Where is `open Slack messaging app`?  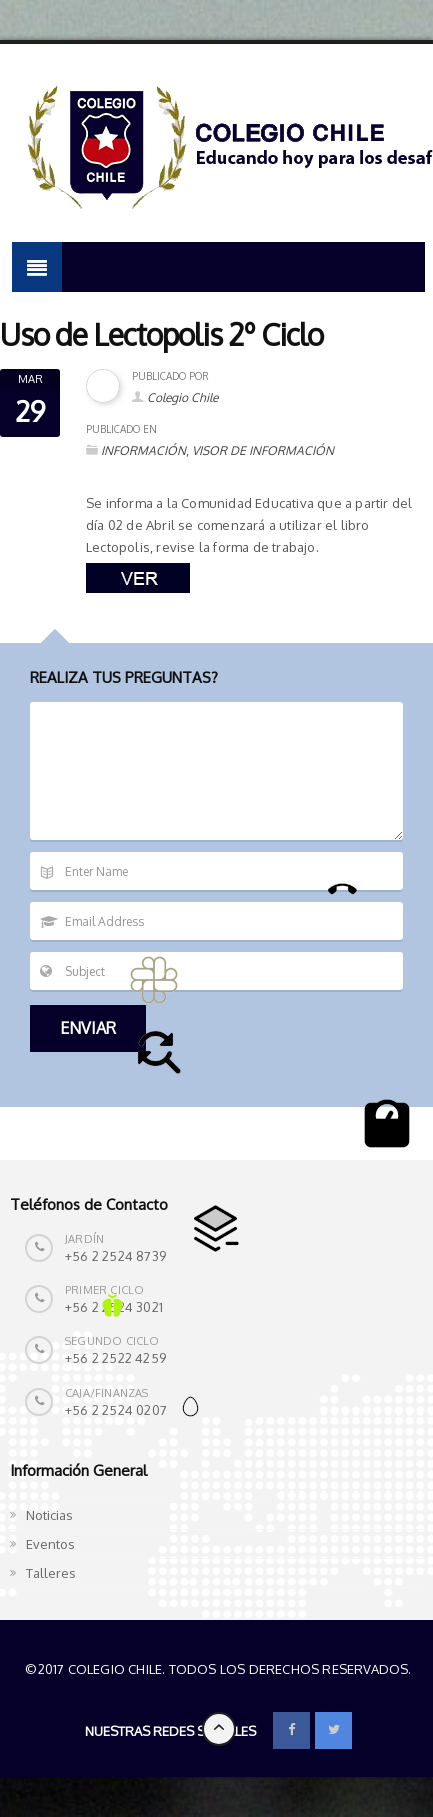 open Slack messaging app is located at coordinates (154, 980).